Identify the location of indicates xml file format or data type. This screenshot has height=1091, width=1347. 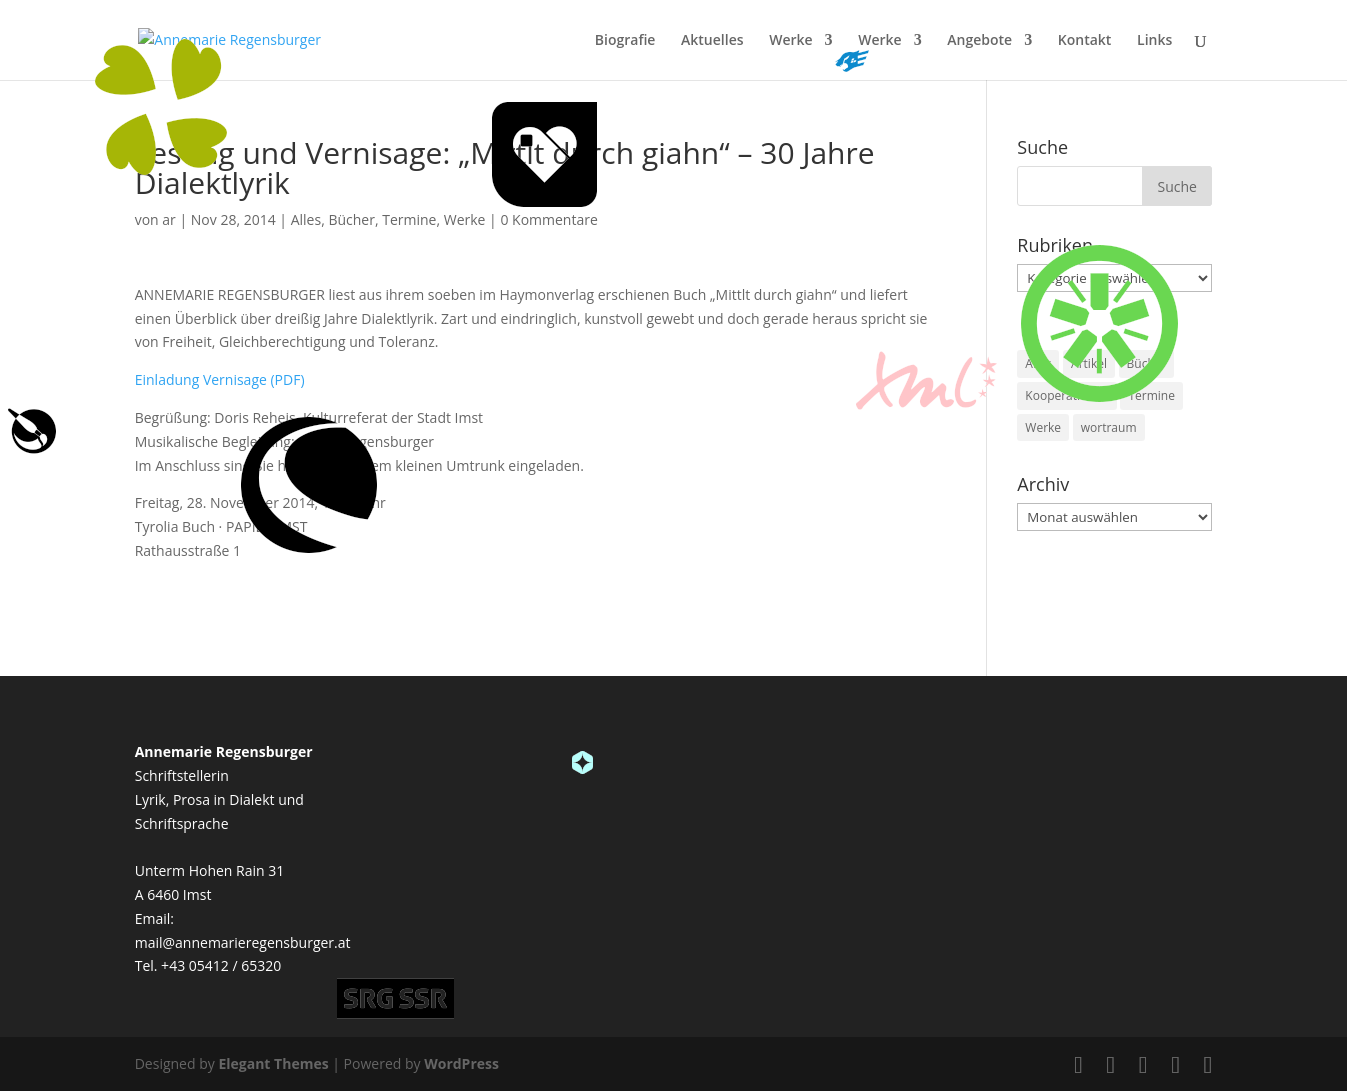
(926, 380).